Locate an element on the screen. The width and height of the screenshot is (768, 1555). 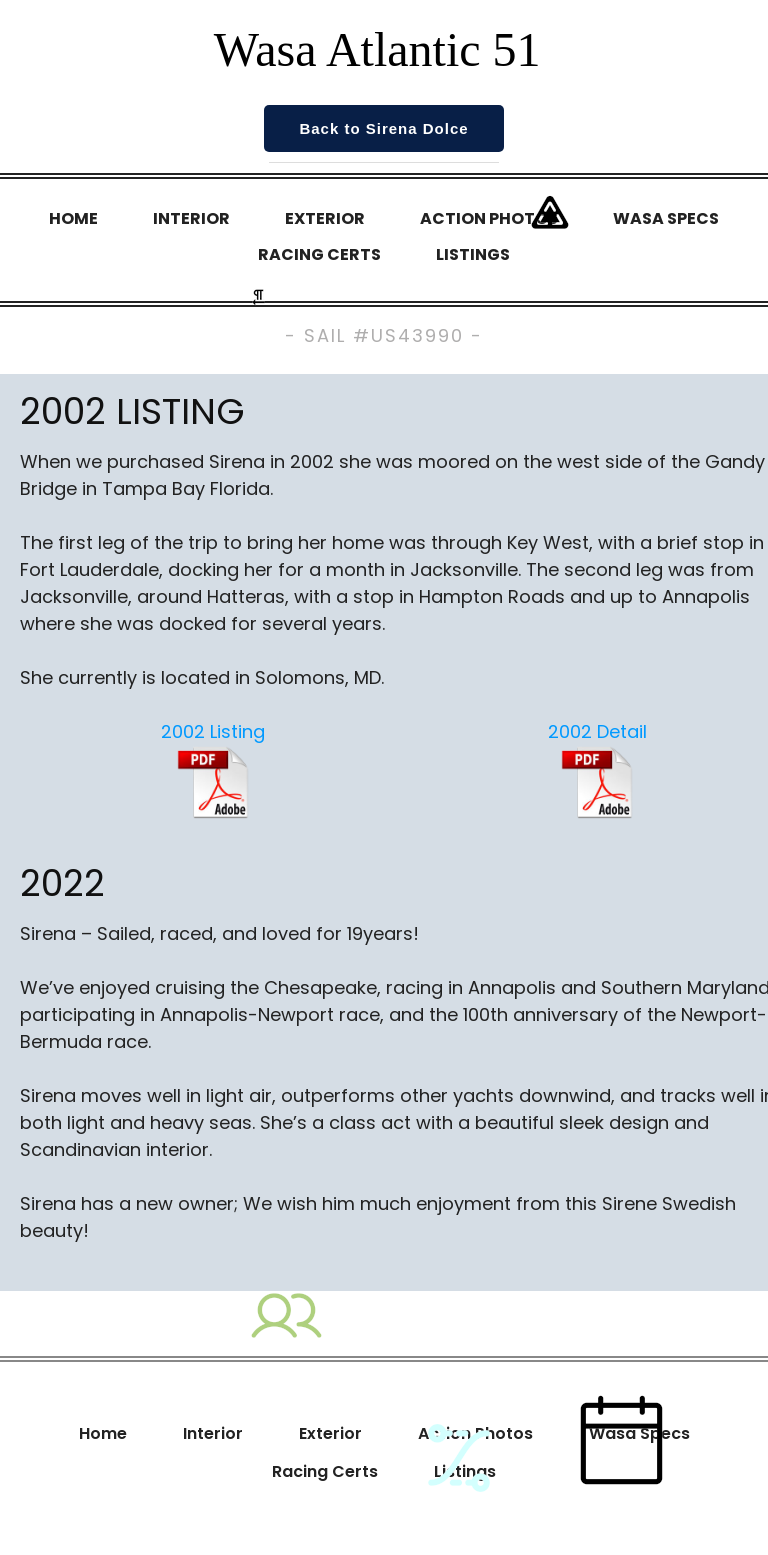
switch text direction to right-to-left is located at coordinates (258, 297).